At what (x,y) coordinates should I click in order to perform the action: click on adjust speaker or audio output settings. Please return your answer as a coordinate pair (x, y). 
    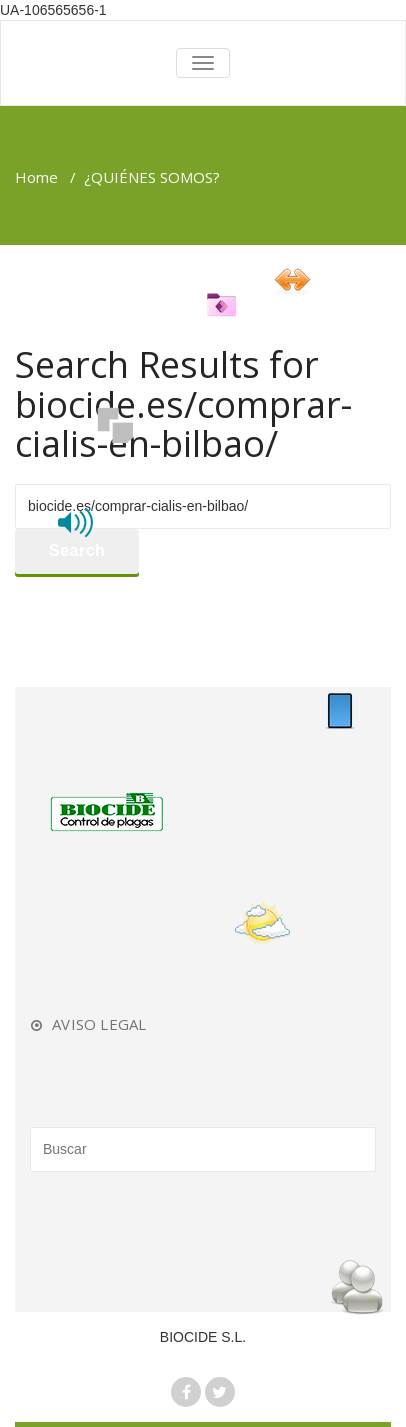
    Looking at the image, I should click on (75, 522).